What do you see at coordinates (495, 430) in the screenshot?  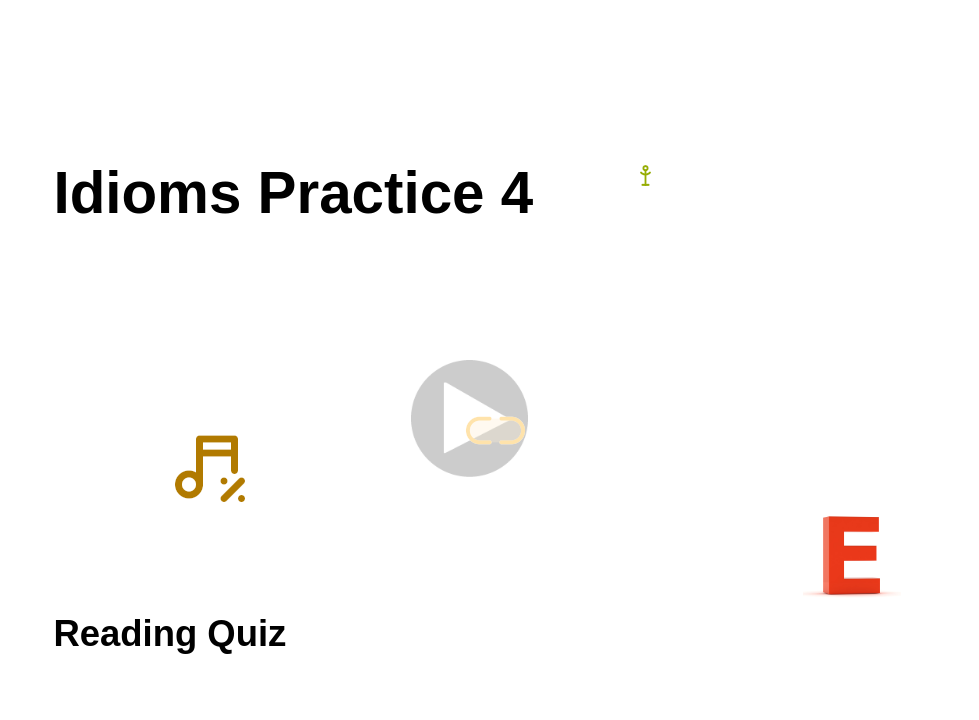 I see `unlink or disconnect a shared resource` at bounding box center [495, 430].